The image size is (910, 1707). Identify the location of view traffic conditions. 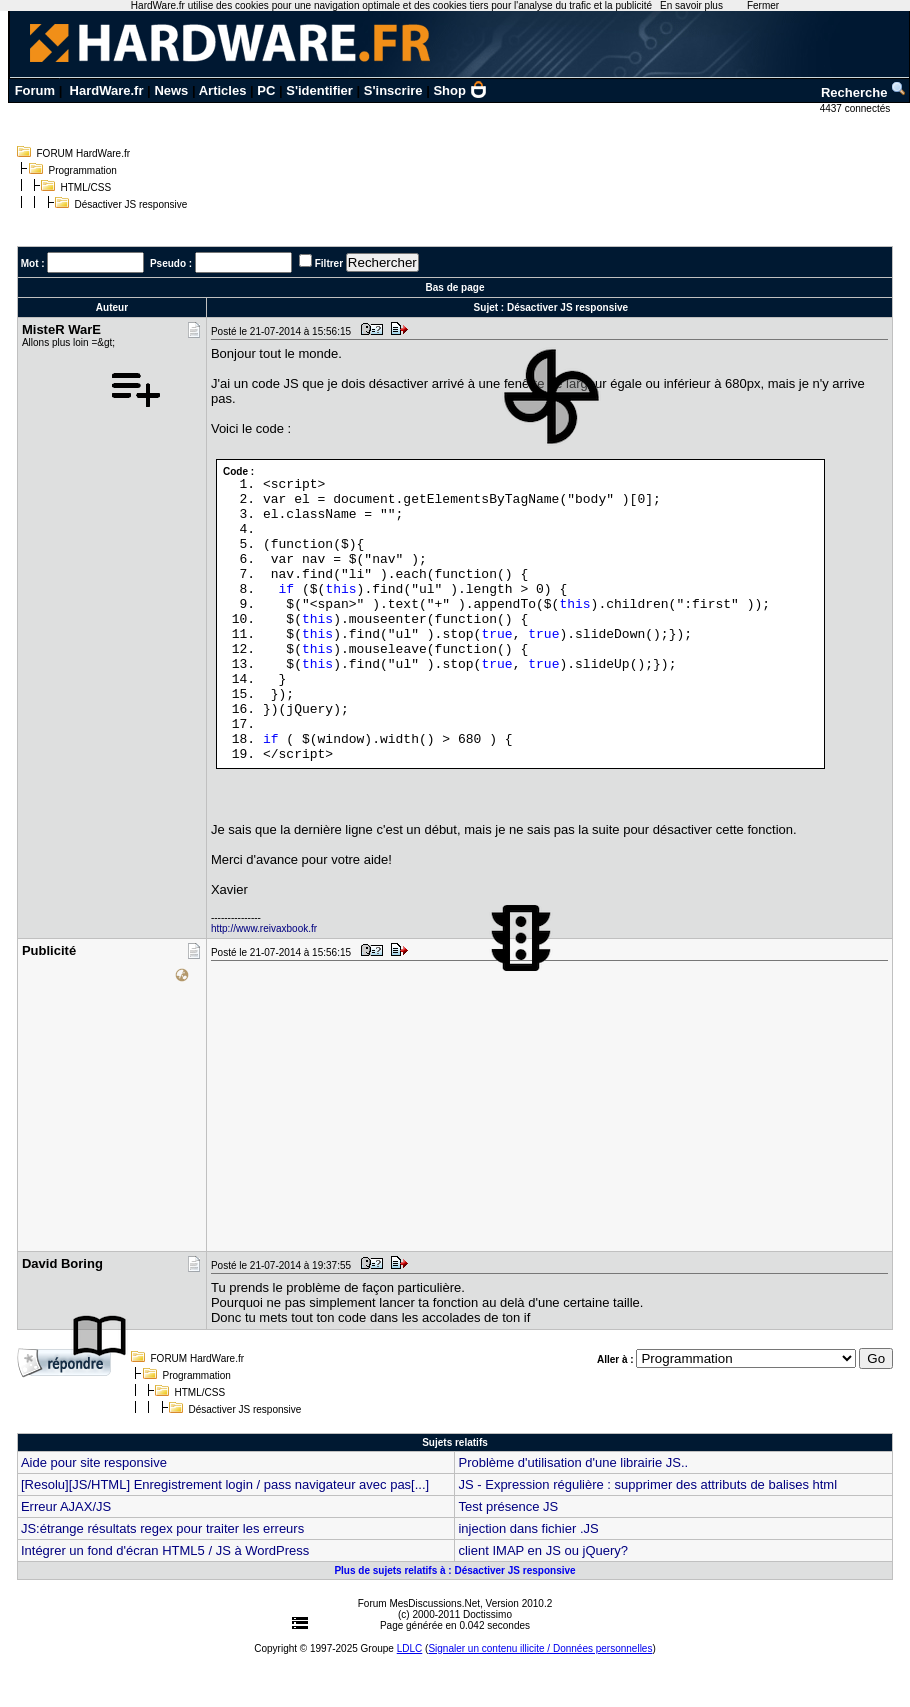
(521, 938).